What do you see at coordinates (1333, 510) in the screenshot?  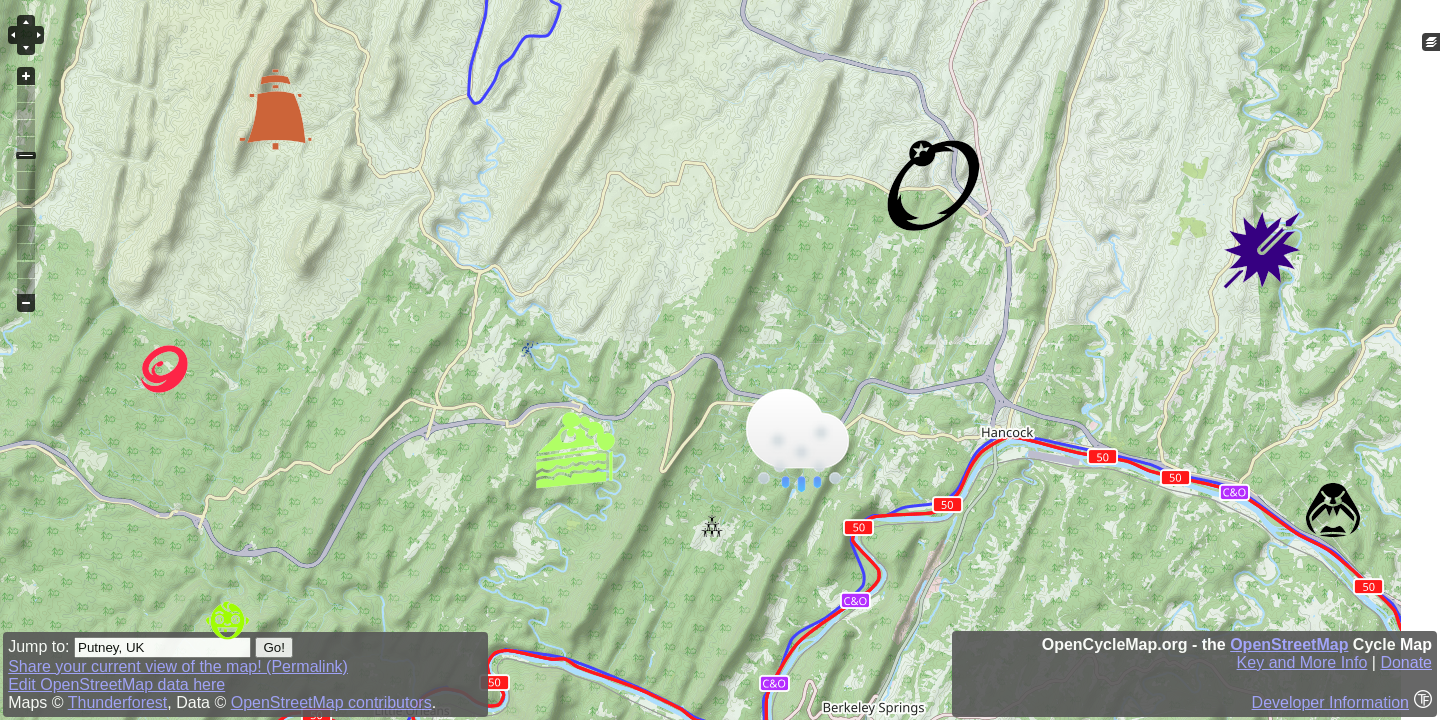 I see `indicates a swallow or consume ability in gameplay` at bounding box center [1333, 510].